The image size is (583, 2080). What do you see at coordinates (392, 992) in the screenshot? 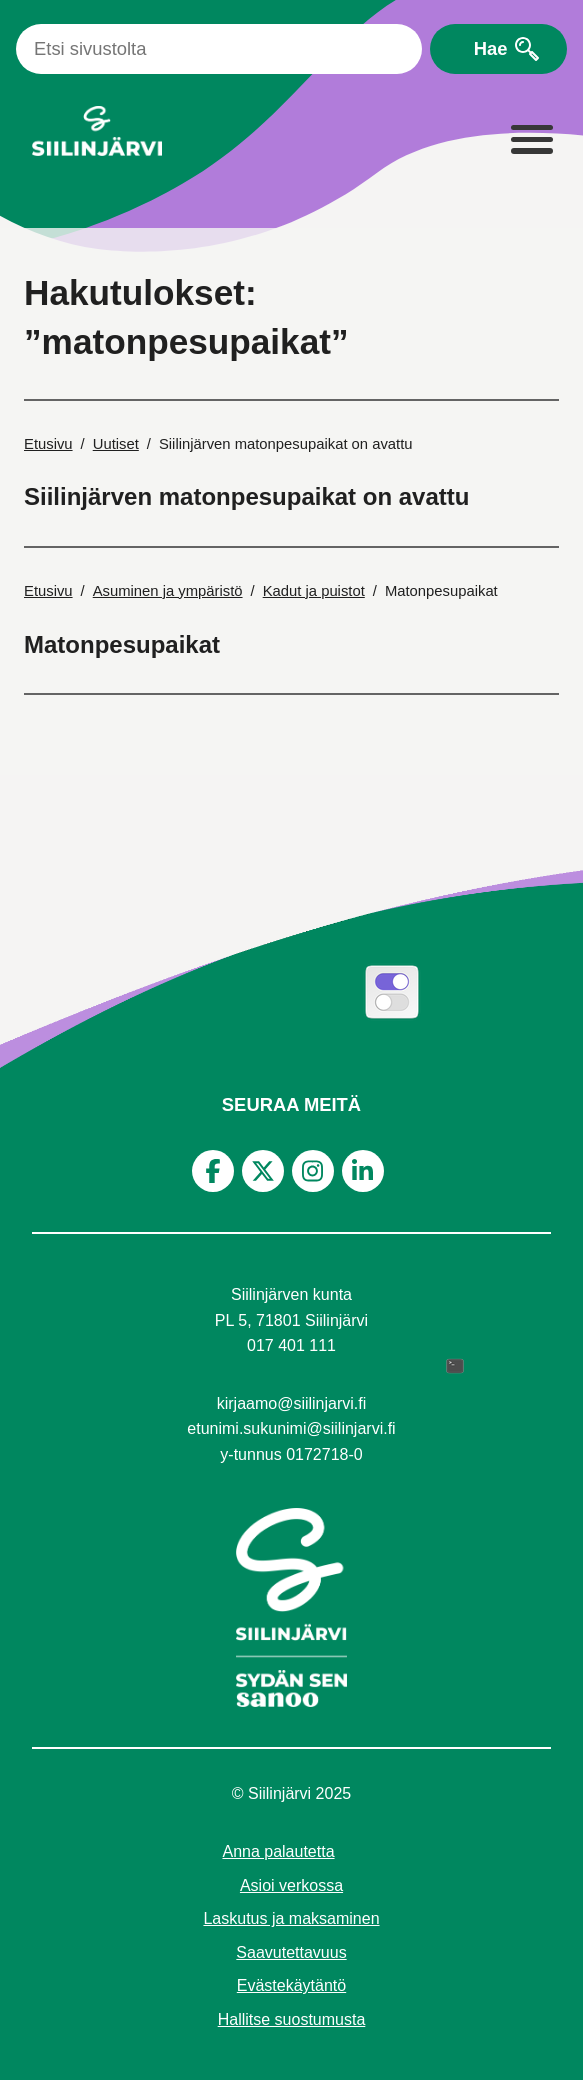
I see `open gnome tweaks to customize desktop settings` at bounding box center [392, 992].